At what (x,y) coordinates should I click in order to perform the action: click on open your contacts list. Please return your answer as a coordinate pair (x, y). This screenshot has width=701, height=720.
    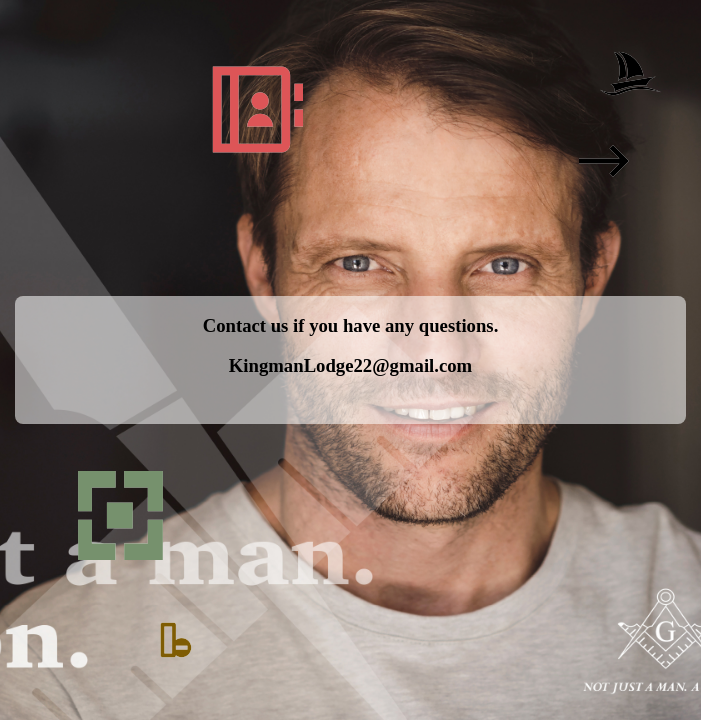
    Looking at the image, I should click on (251, 109).